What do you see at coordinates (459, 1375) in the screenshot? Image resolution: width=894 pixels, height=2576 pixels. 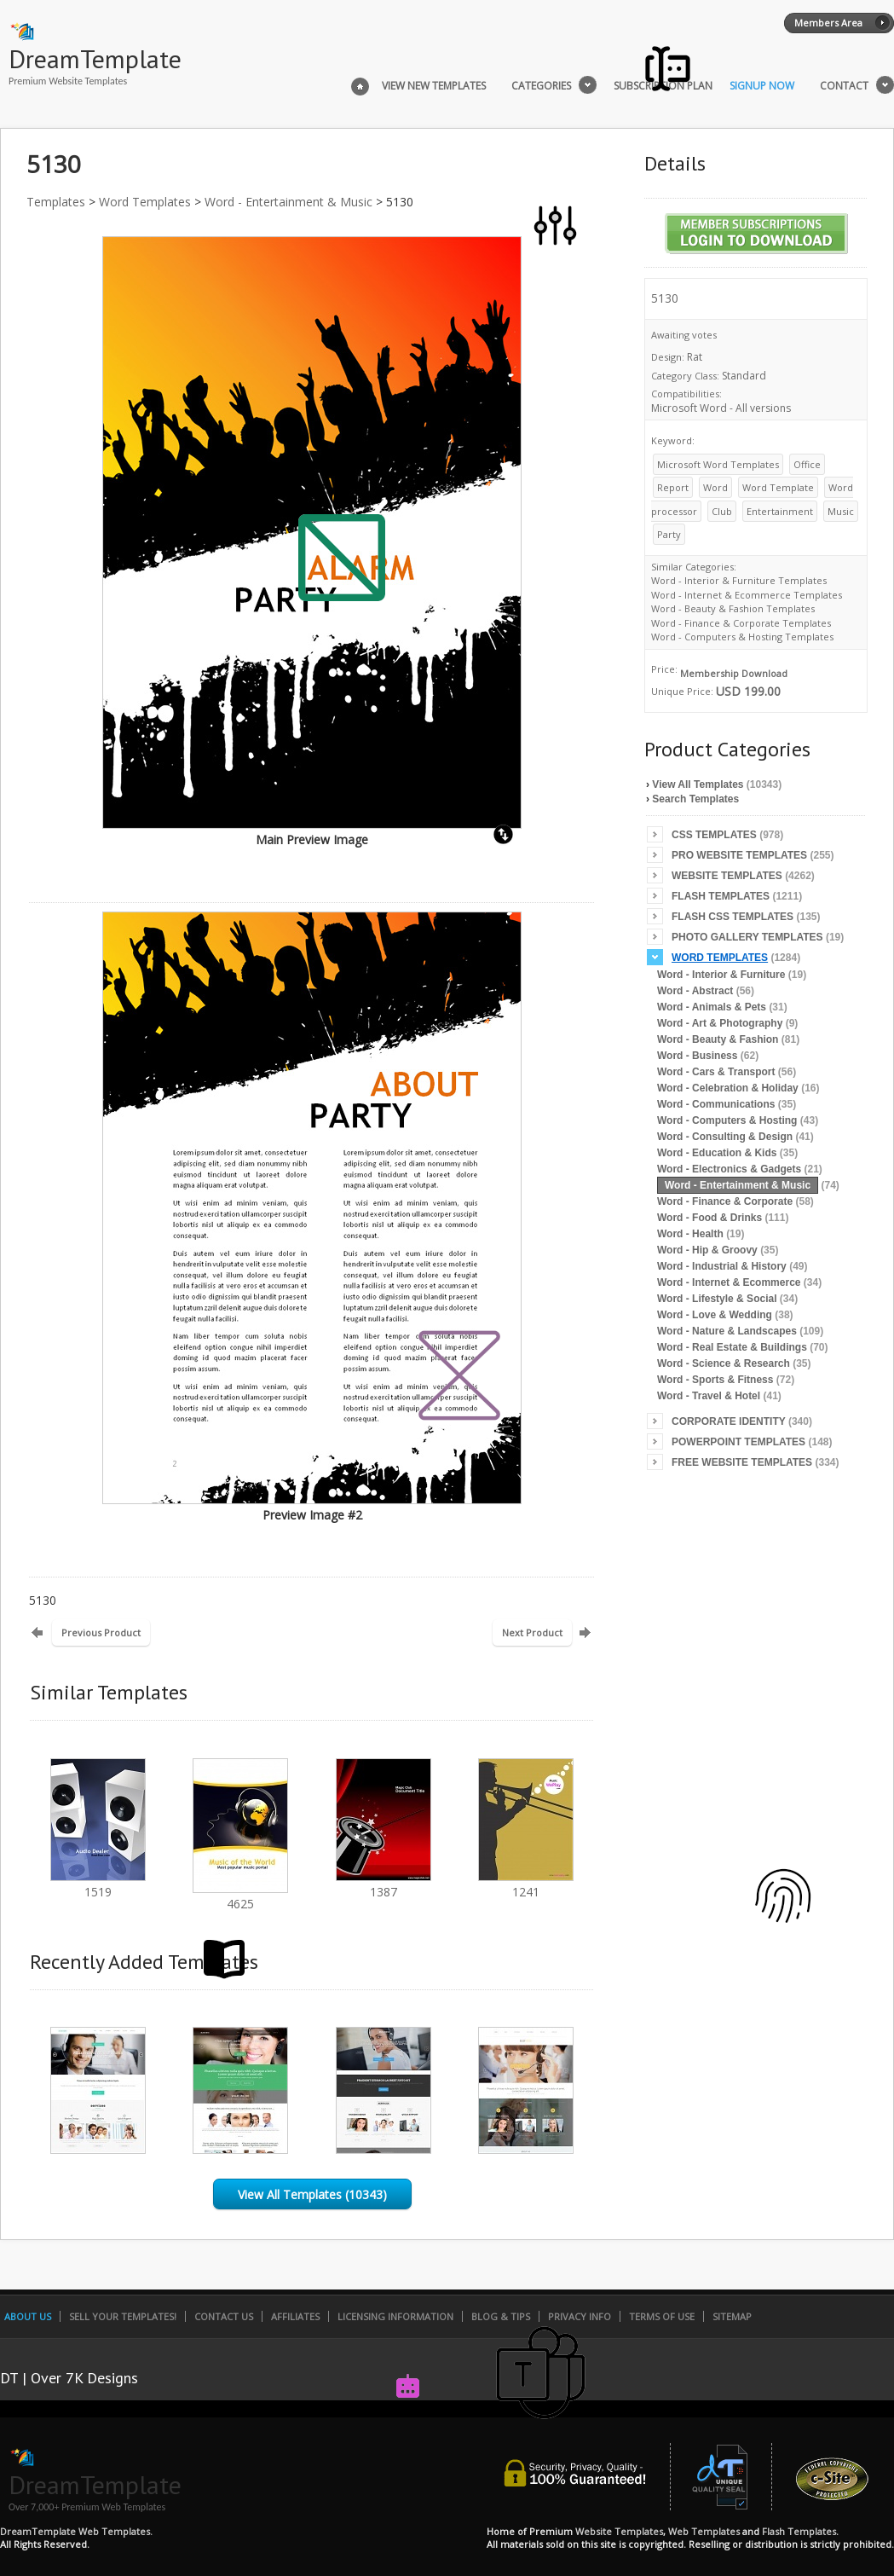 I see `indicates loading or processing in progress` at bounding box center [459, 1375].